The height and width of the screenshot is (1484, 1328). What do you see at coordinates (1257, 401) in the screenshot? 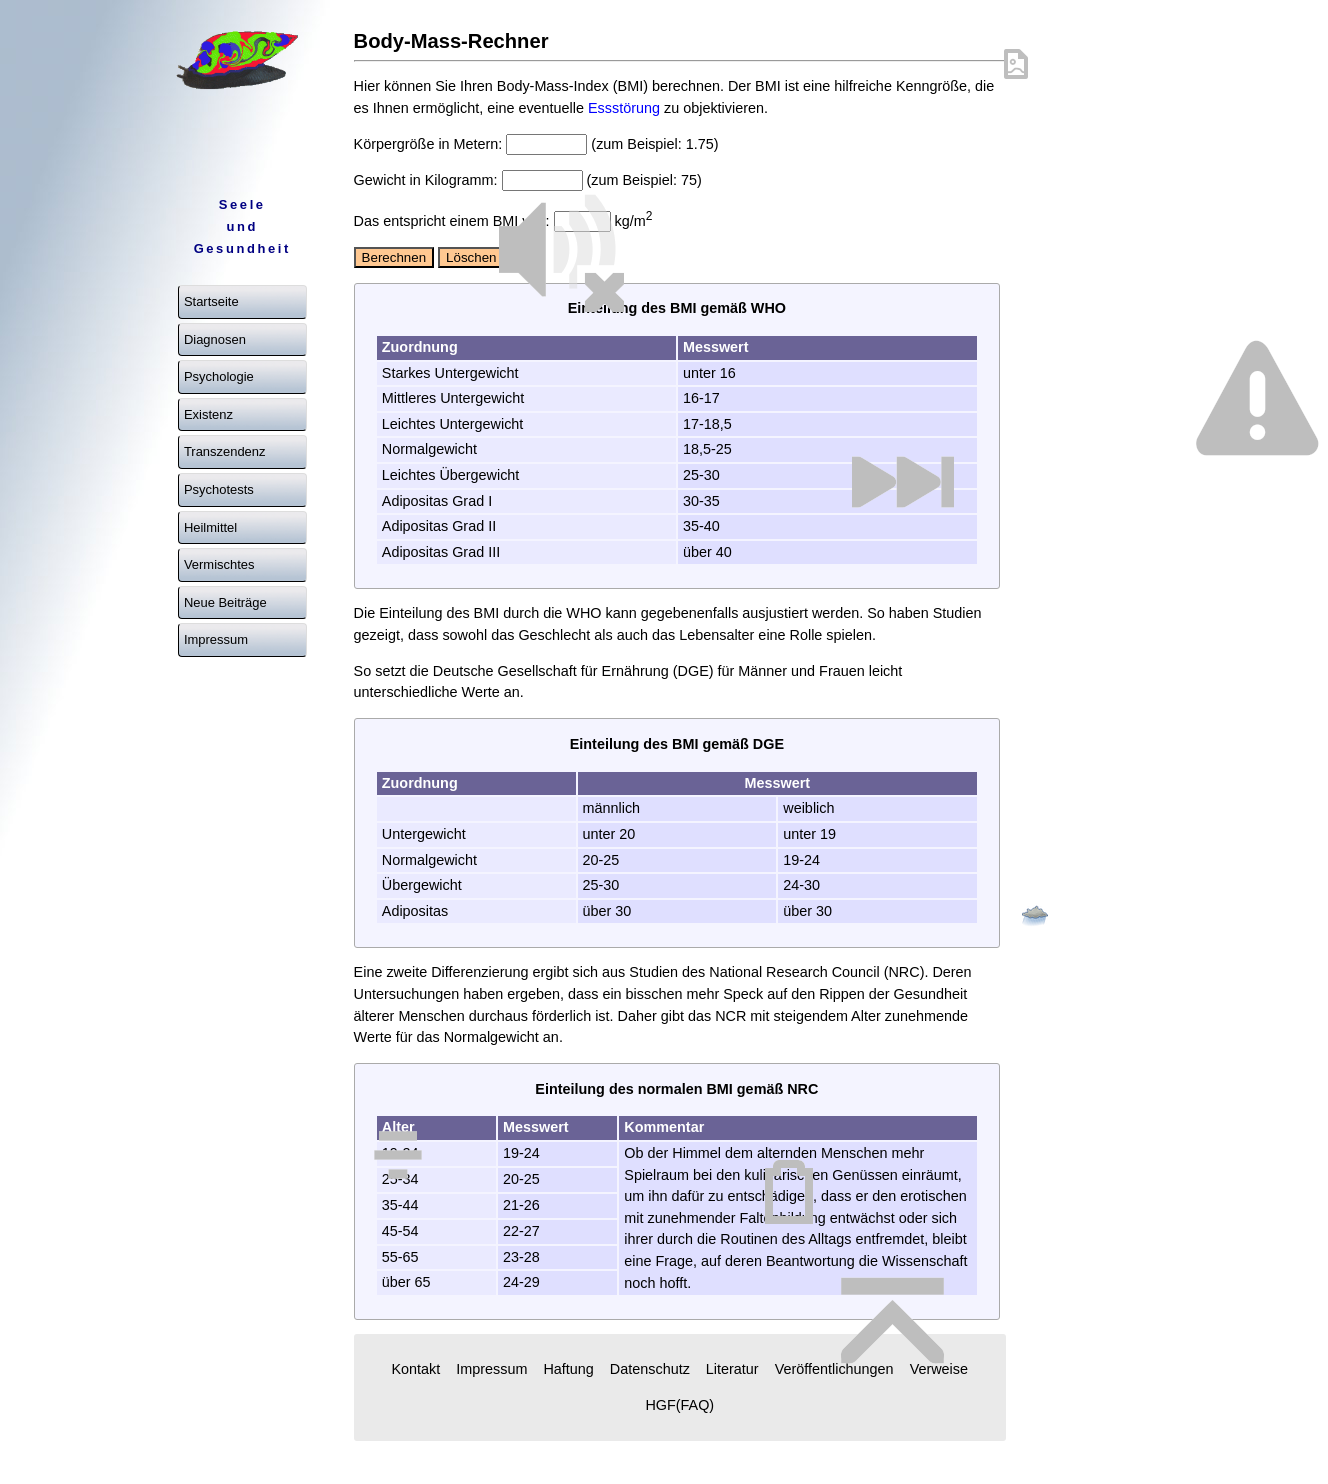
I see `indicates a warning or caution in a dialog` at bounding box center [1257, 401].